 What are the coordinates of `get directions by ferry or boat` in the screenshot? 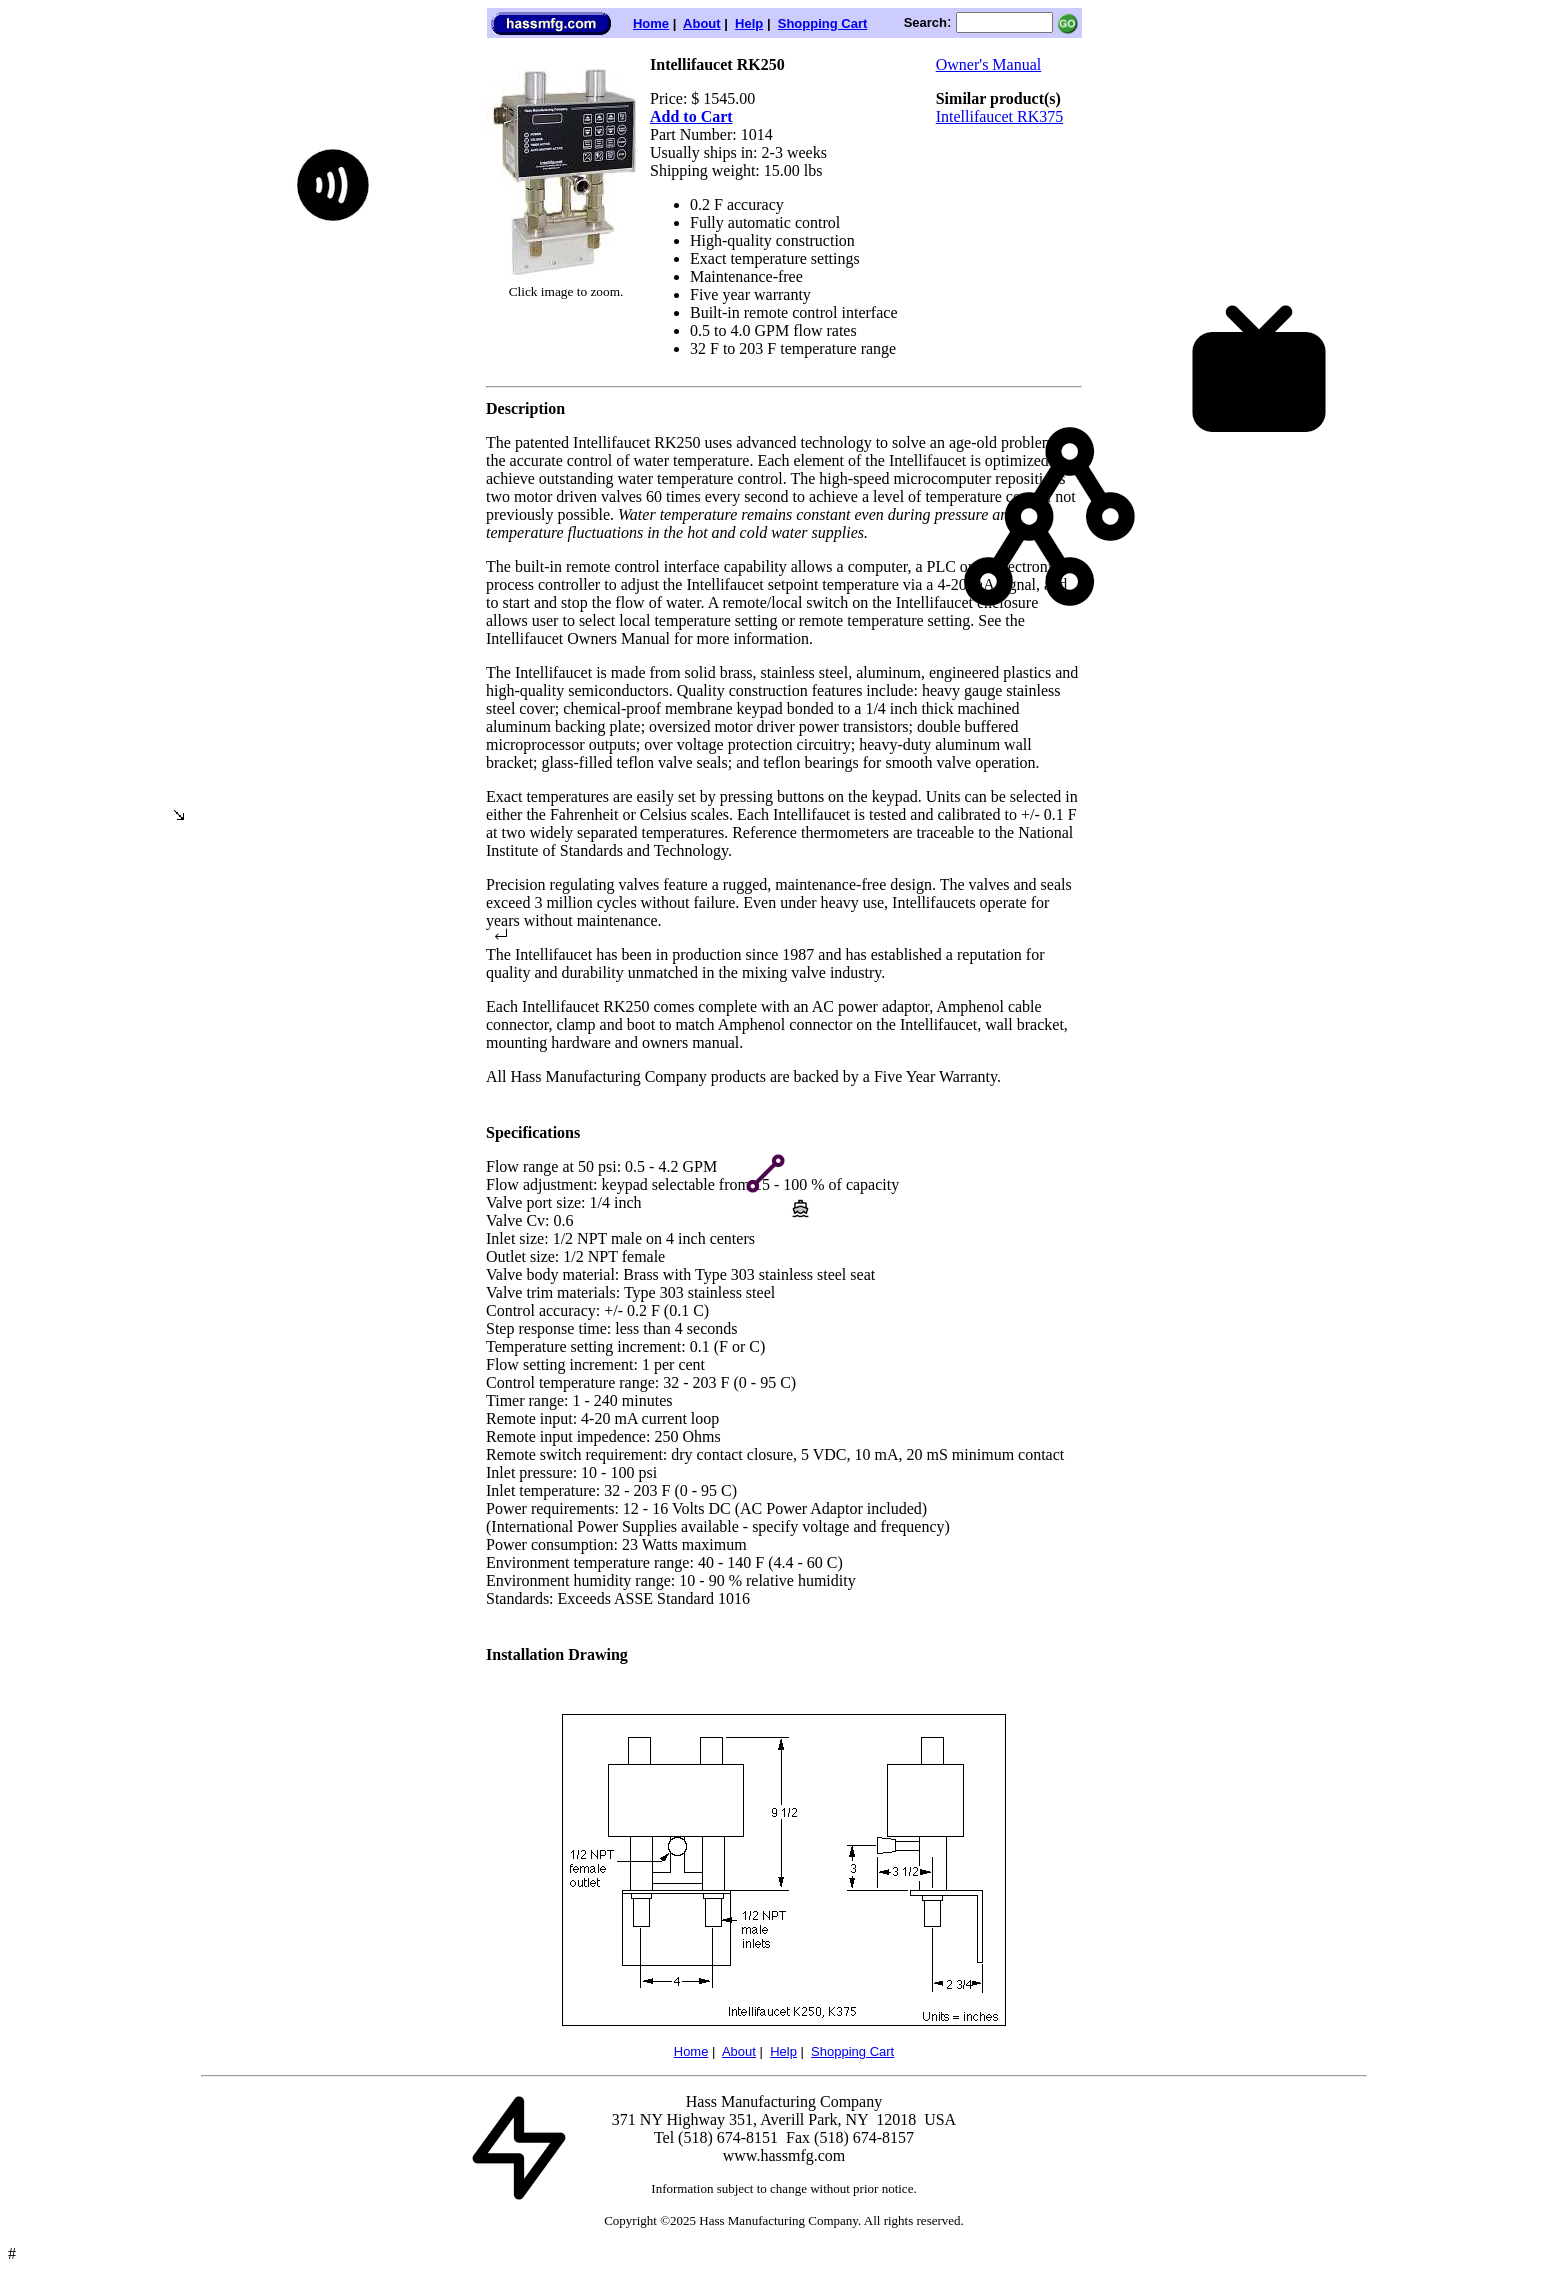 It's located at (800, 1208).